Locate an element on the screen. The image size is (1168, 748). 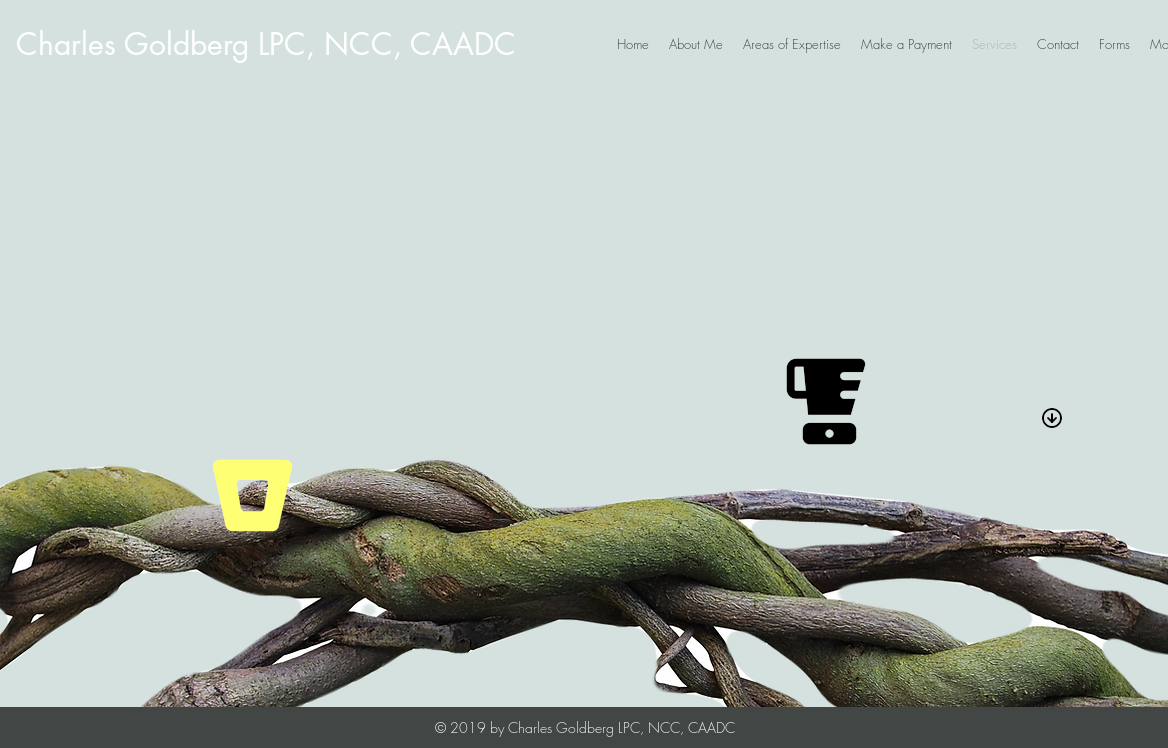
download file or content is located at coordinates (1052, 418).